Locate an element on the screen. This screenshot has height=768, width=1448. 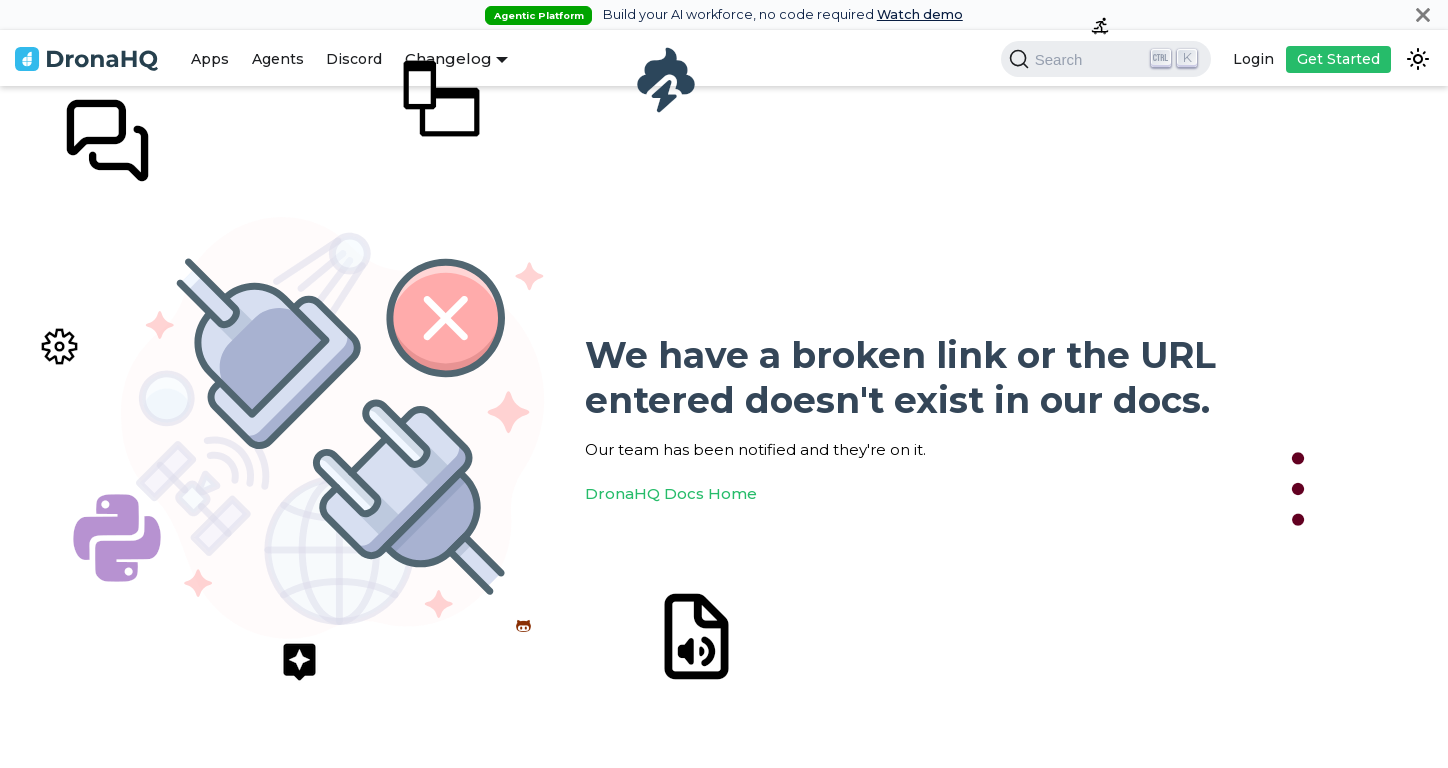
open group chat or conversations is located at coordinates (107, 140).